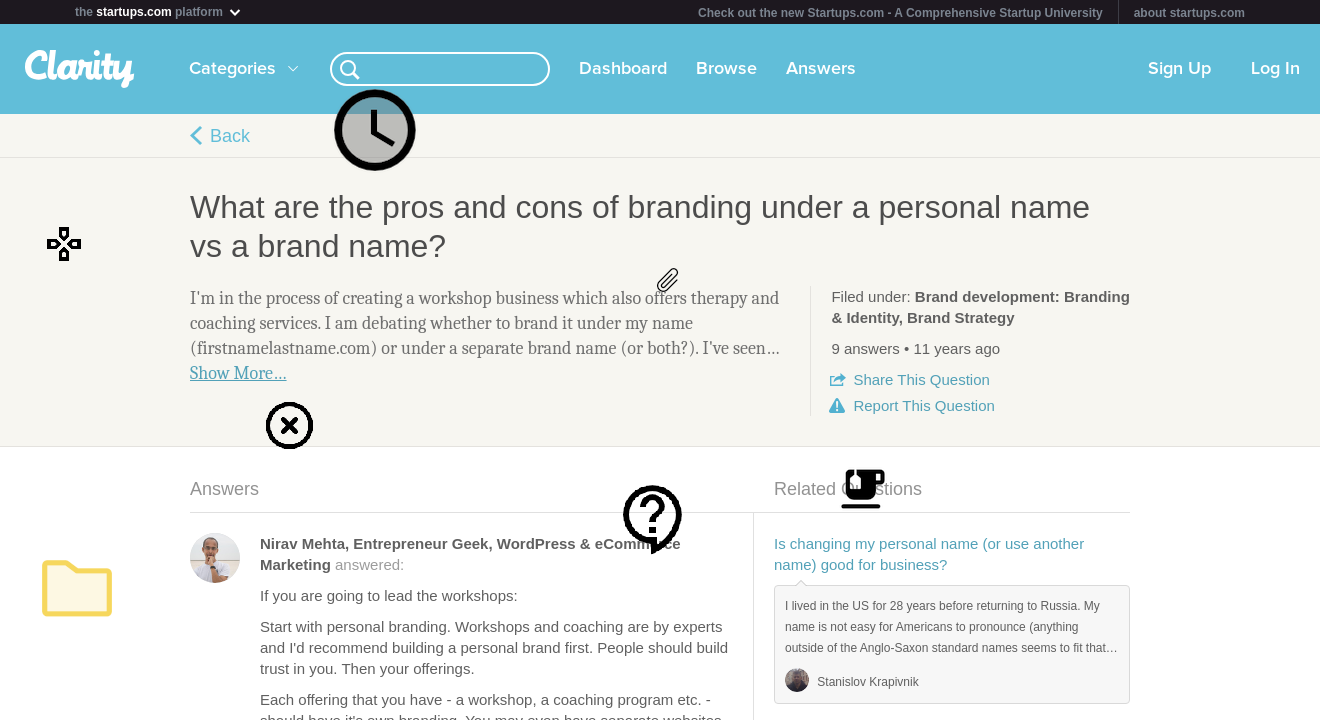 The image size is (1320, 720). What do you see at coordinates (863, 489) in the screenshot?
I see `access food and beverage emoji category` at bounding box center [863, 489].